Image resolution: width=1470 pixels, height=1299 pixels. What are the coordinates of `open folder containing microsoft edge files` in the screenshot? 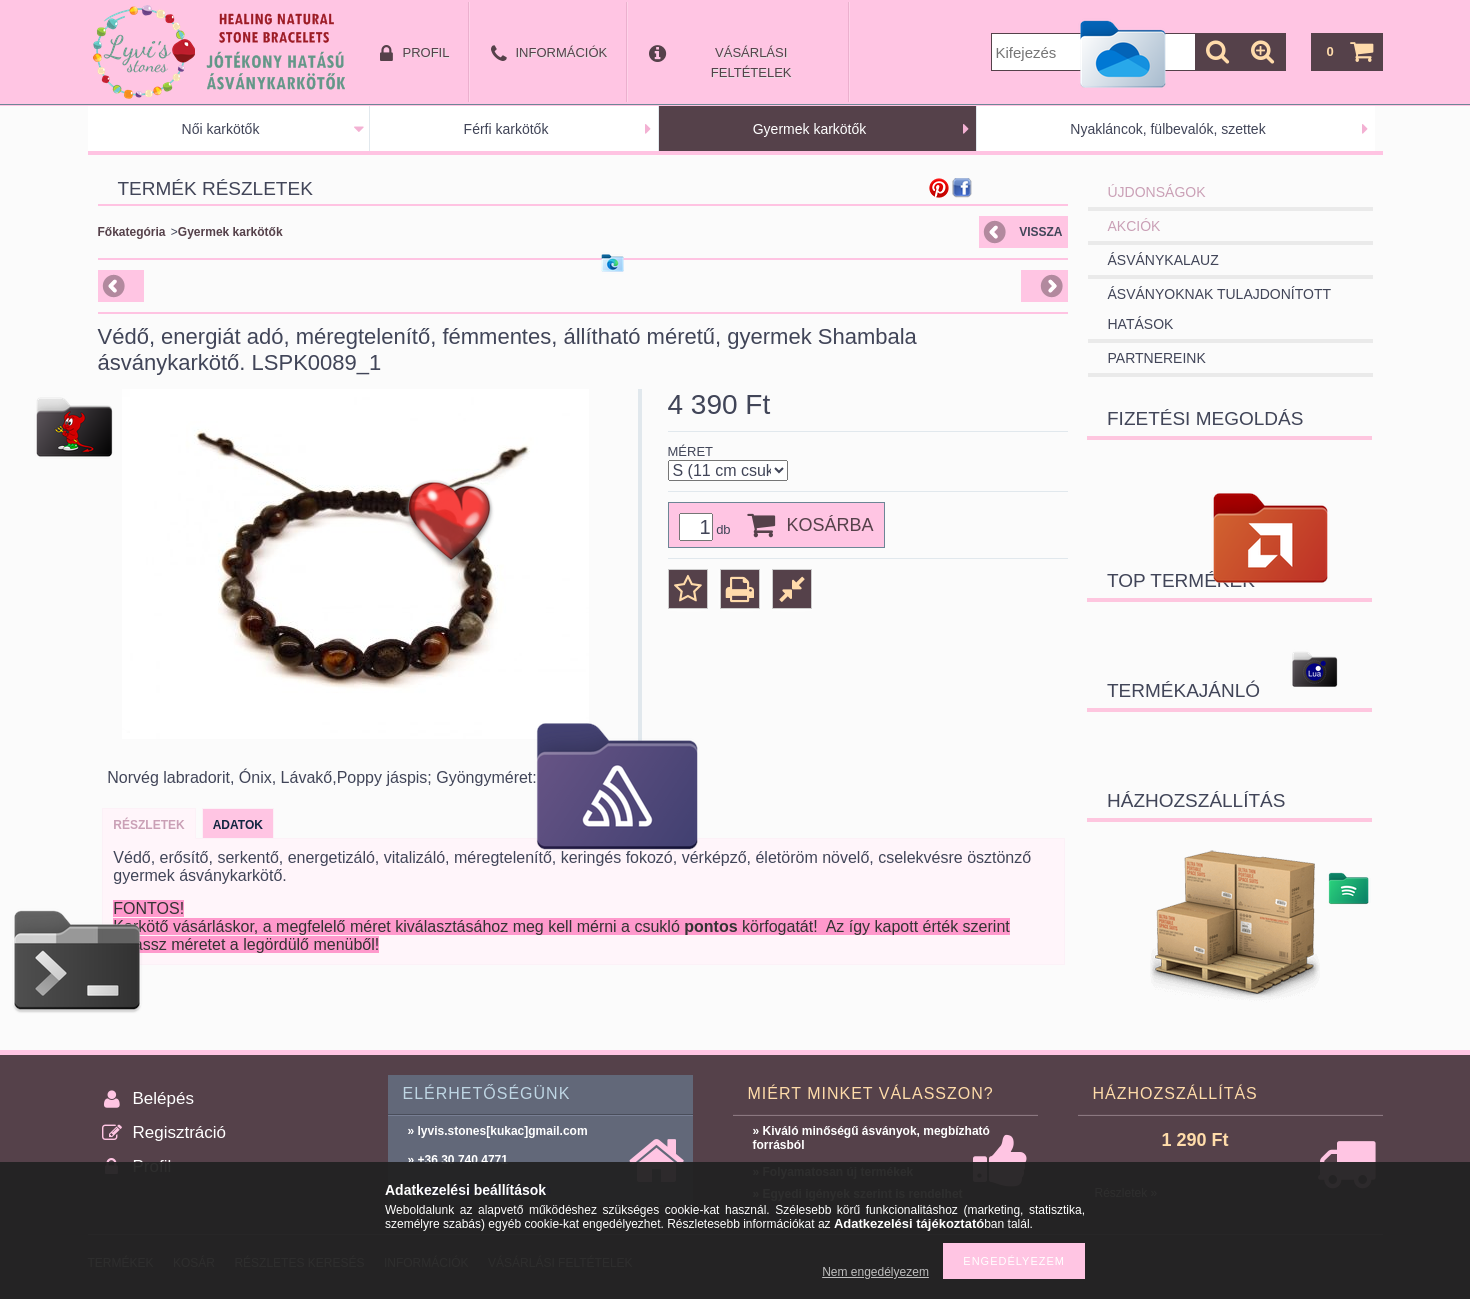 It's located at (612, 263).